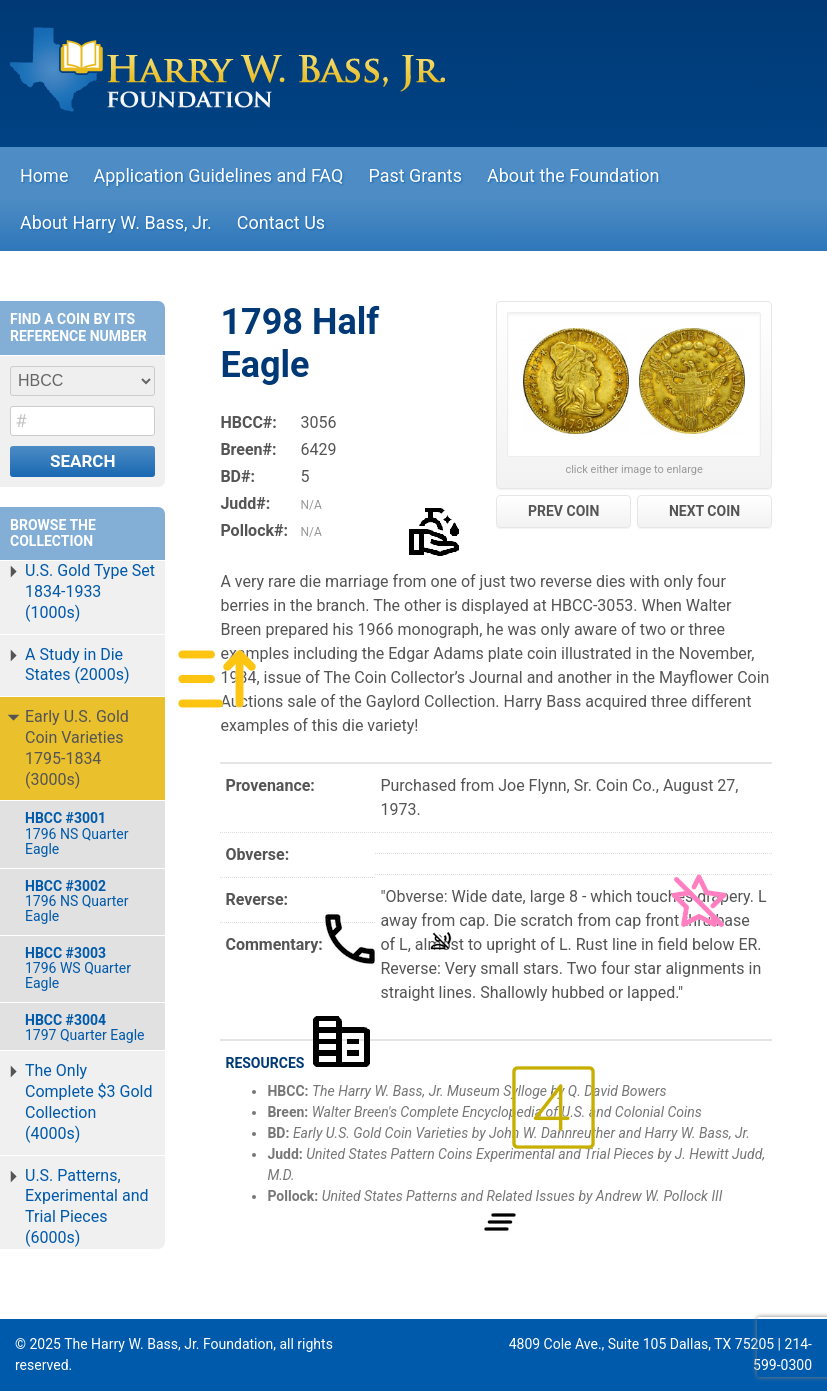 This screenshot has width=827, height=1391. Describe the element at coordinates (215, 679) in the screenshot. I see `sort items in ascending order` at that location.